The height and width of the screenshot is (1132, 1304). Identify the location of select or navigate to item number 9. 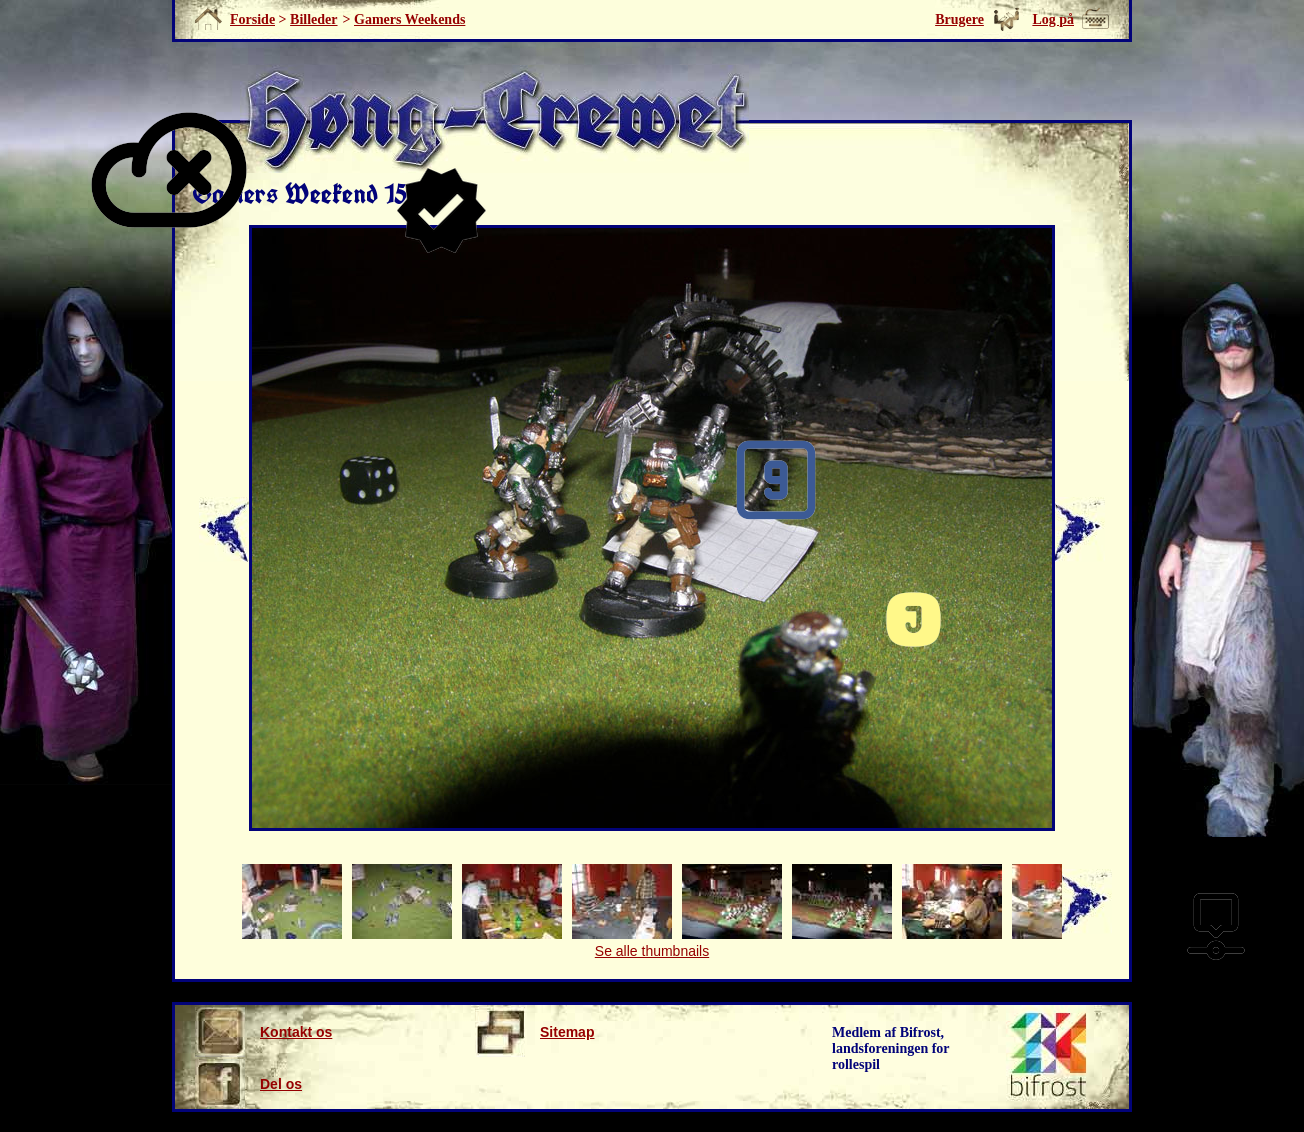
(776, 480).